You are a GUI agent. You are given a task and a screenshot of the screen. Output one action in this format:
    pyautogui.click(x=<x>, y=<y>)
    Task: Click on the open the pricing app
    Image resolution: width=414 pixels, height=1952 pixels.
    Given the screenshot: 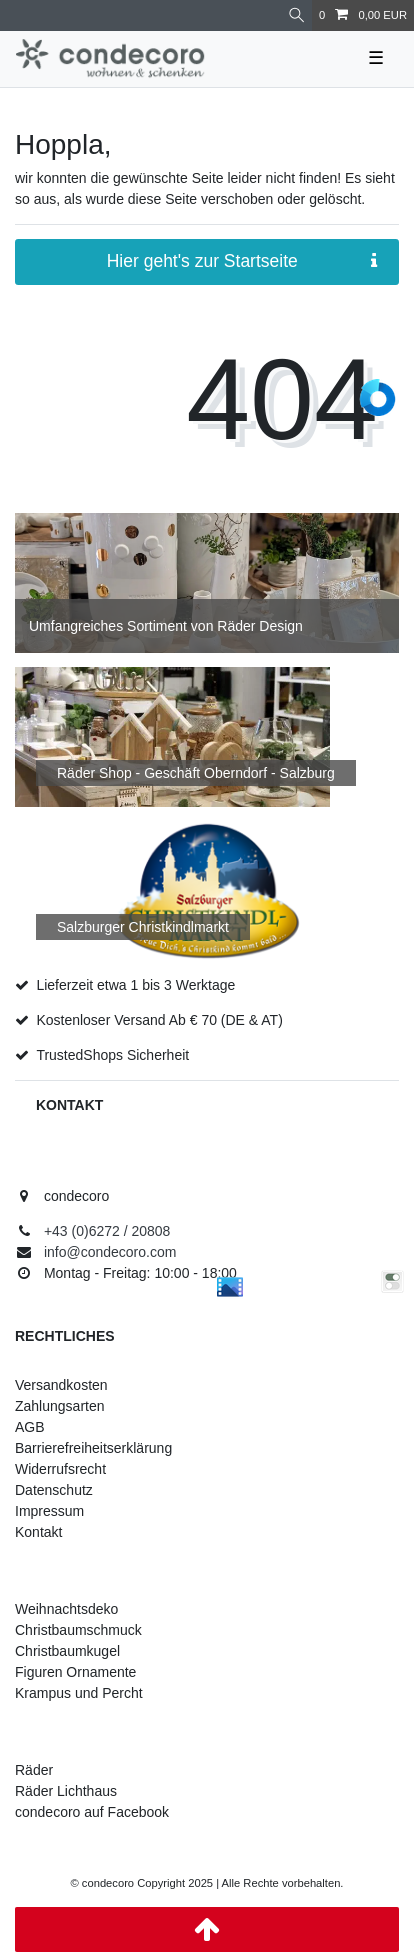 What is the action you would take?
    pyautogui.click(x=377, y=397)
    